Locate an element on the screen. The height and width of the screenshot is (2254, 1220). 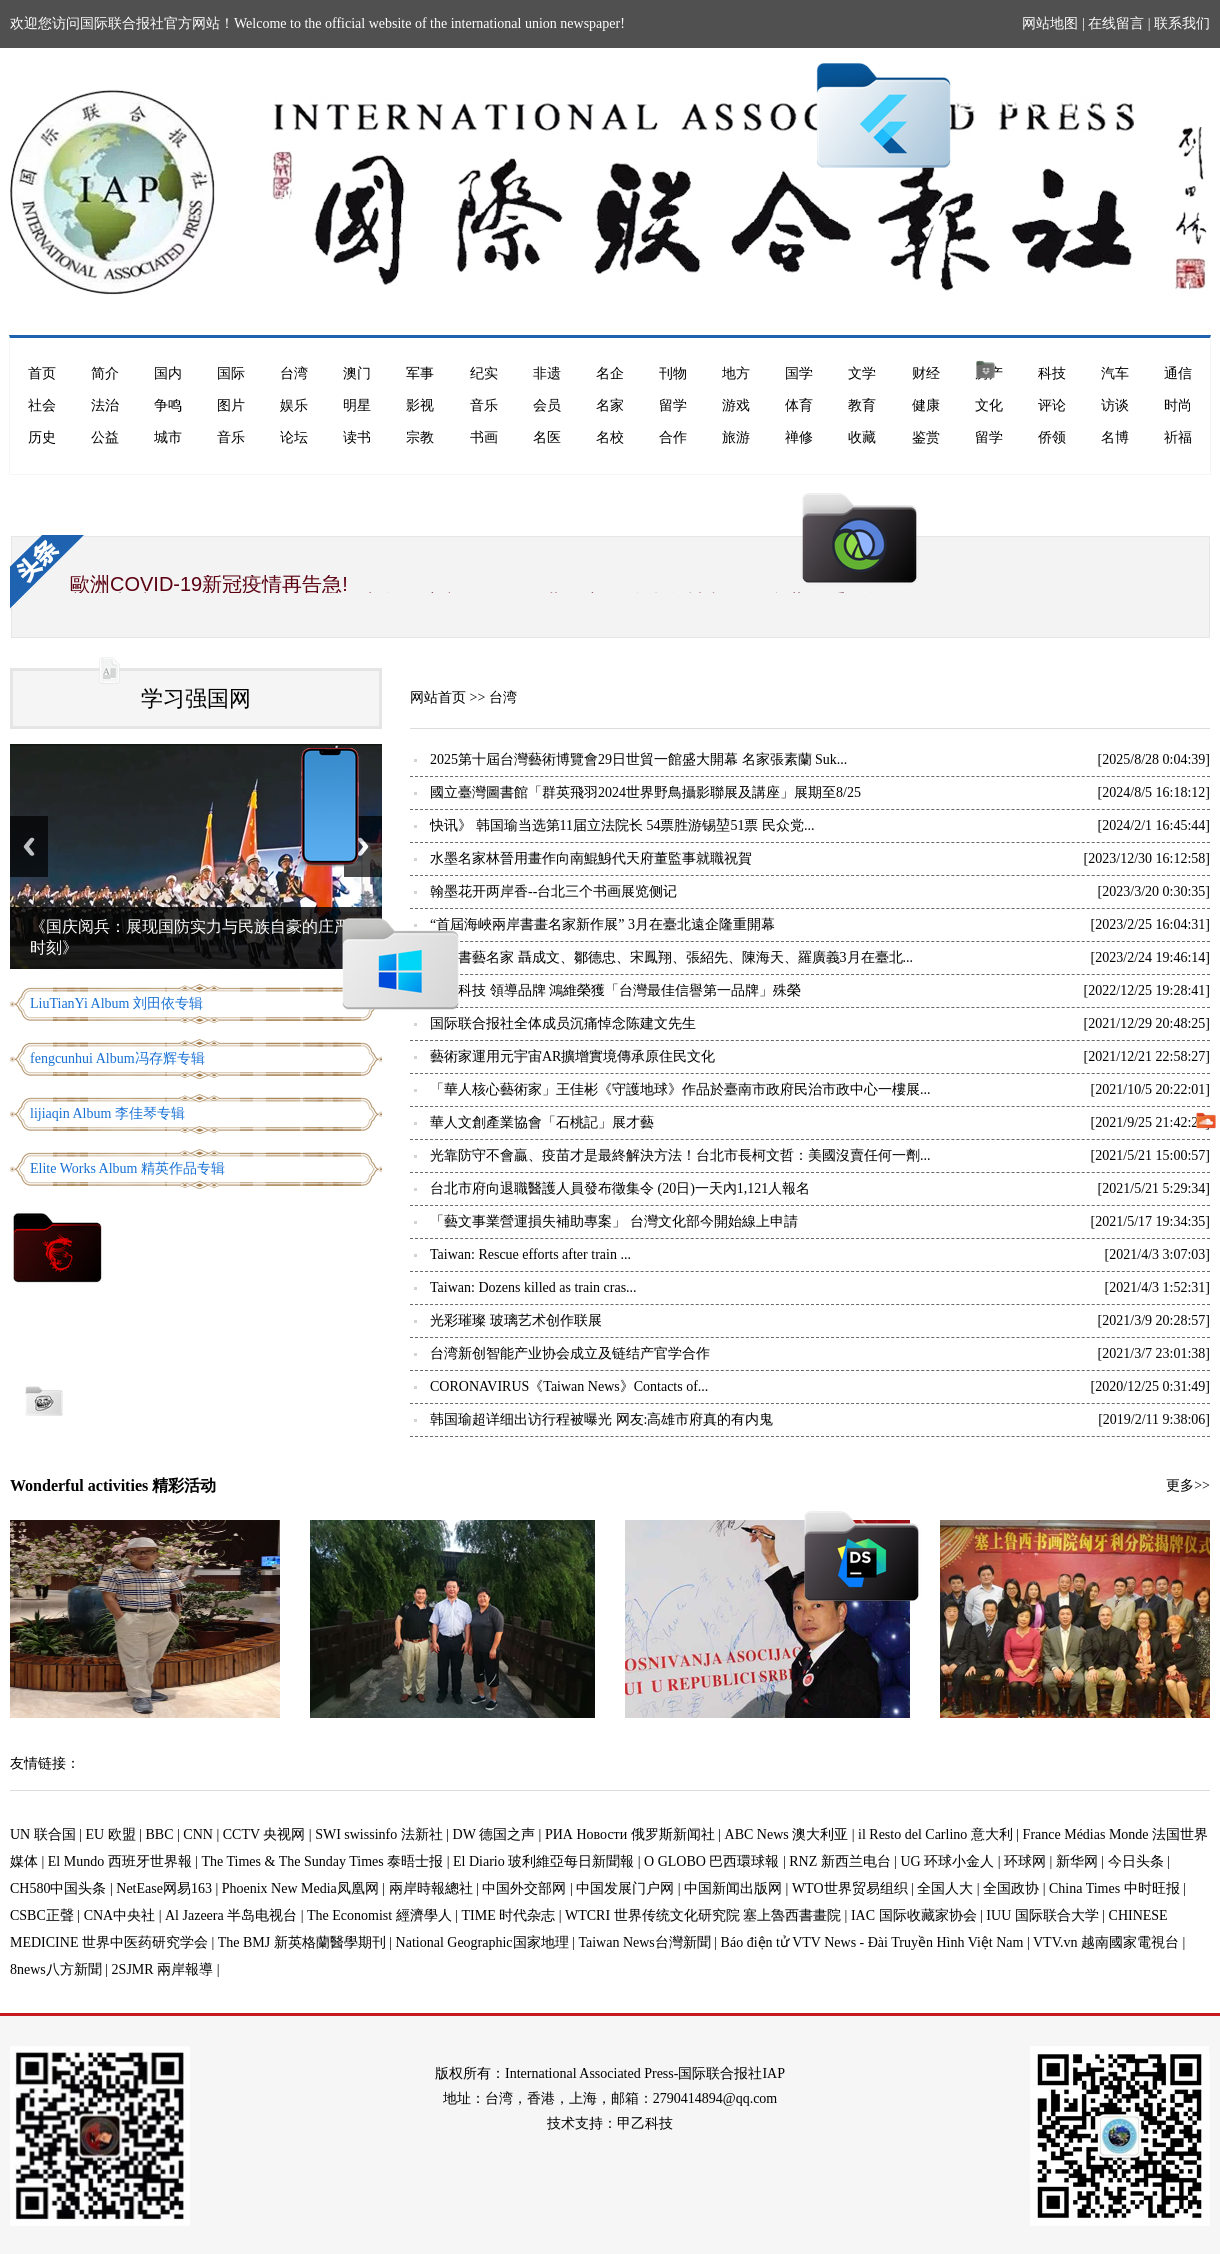
open msi-branded files folder is located at coordinates (57, 1250).